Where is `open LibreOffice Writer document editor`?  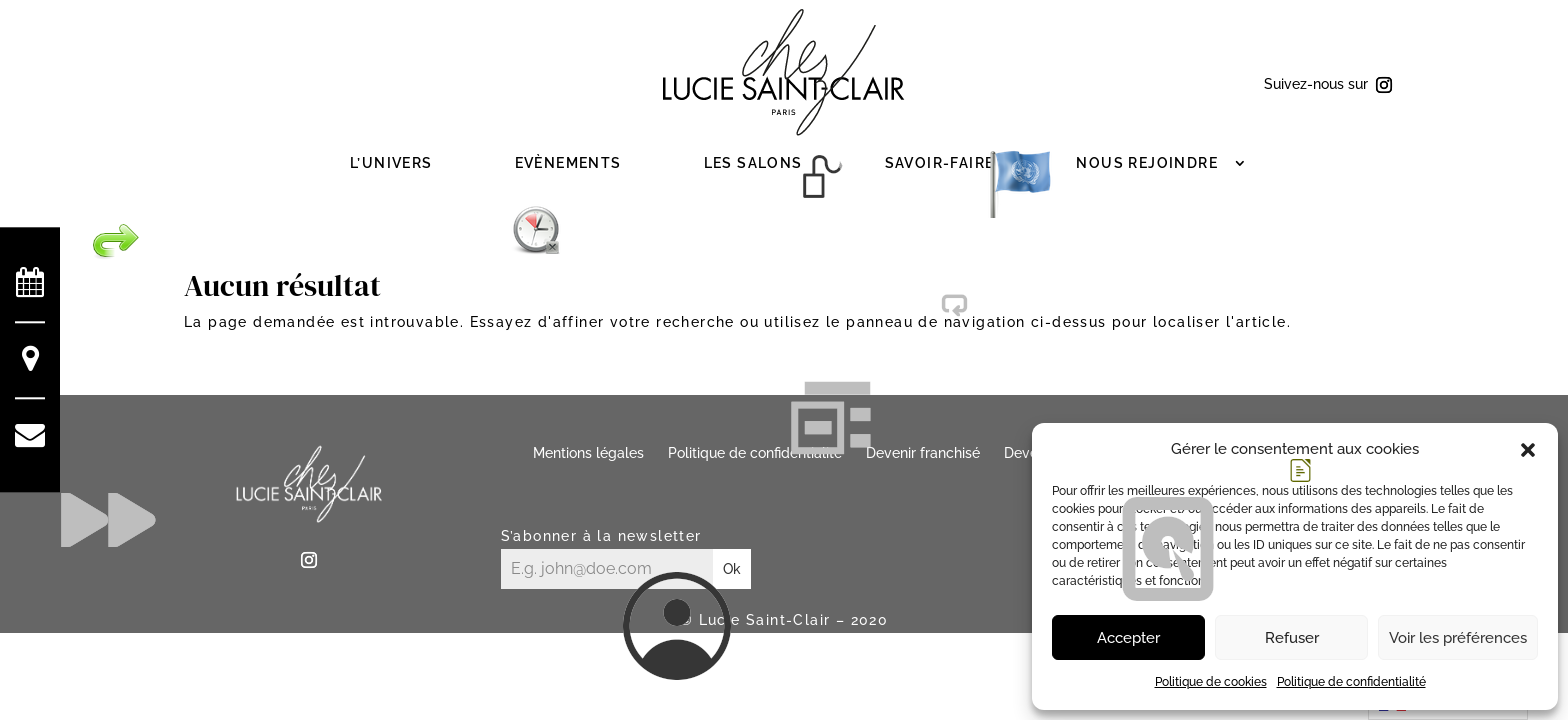 open LibreOffice Writer document editor is located at coordinates (1300, 470).